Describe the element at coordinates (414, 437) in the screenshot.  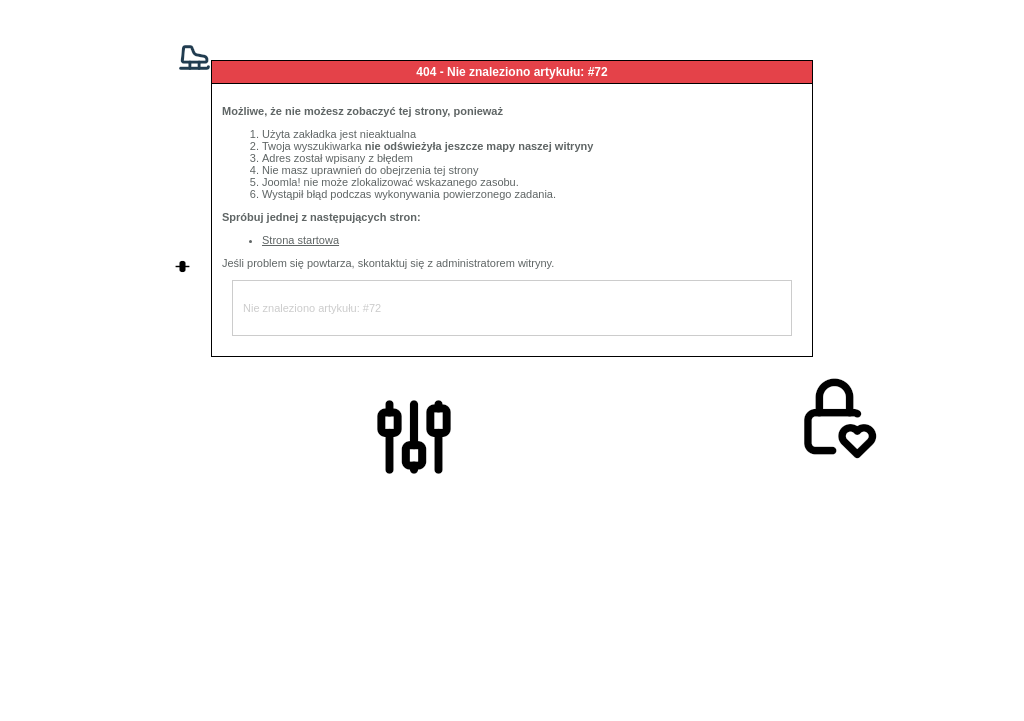
I see `view candlestick chart for stock or crypto data` at that location.